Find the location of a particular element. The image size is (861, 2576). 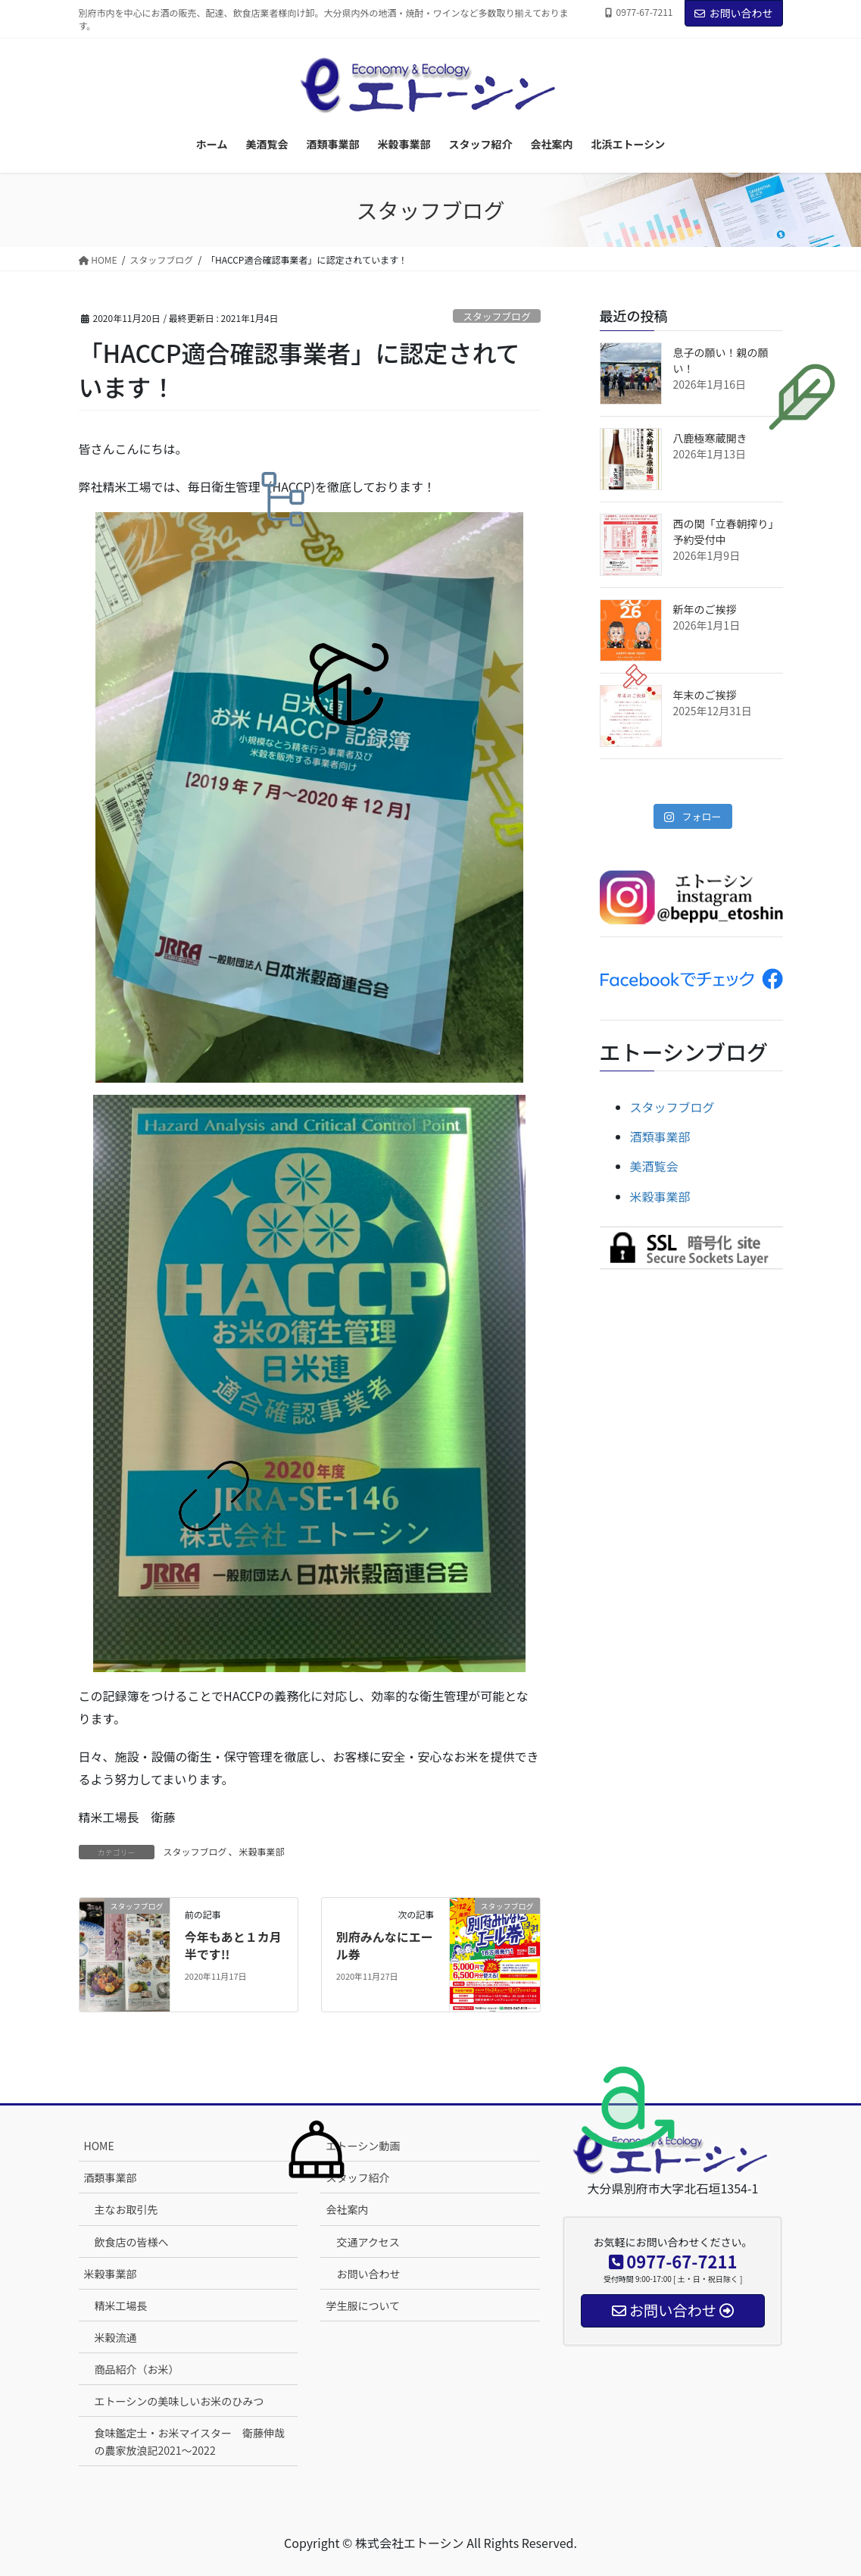

select winter or cold weather category is located at coordinates (317, 2152).